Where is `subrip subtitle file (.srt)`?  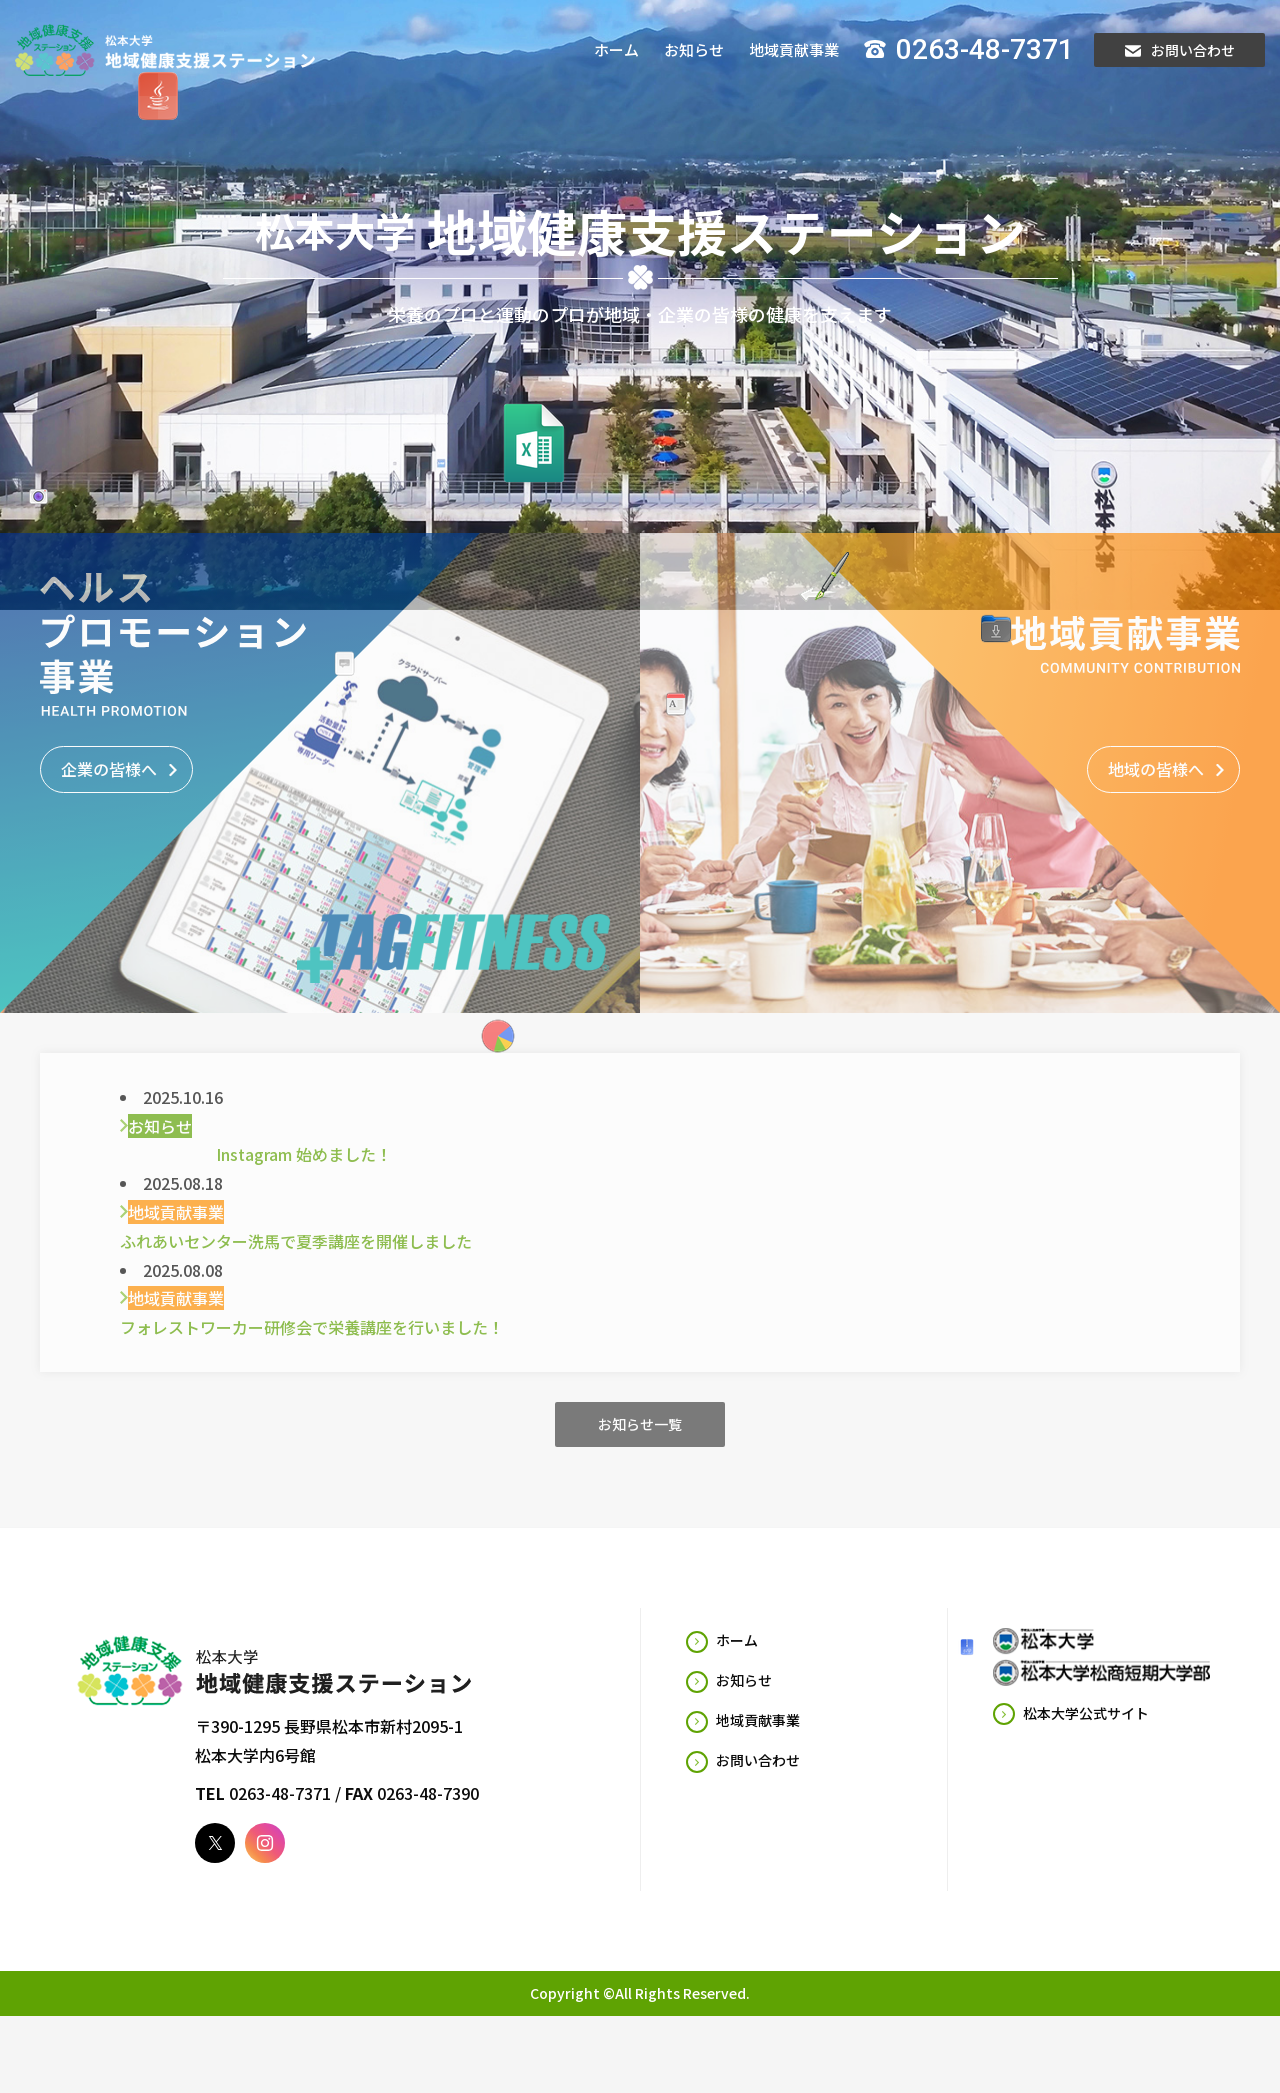 subrip subtitle file (.srt) is located at coordinates (344, 663).